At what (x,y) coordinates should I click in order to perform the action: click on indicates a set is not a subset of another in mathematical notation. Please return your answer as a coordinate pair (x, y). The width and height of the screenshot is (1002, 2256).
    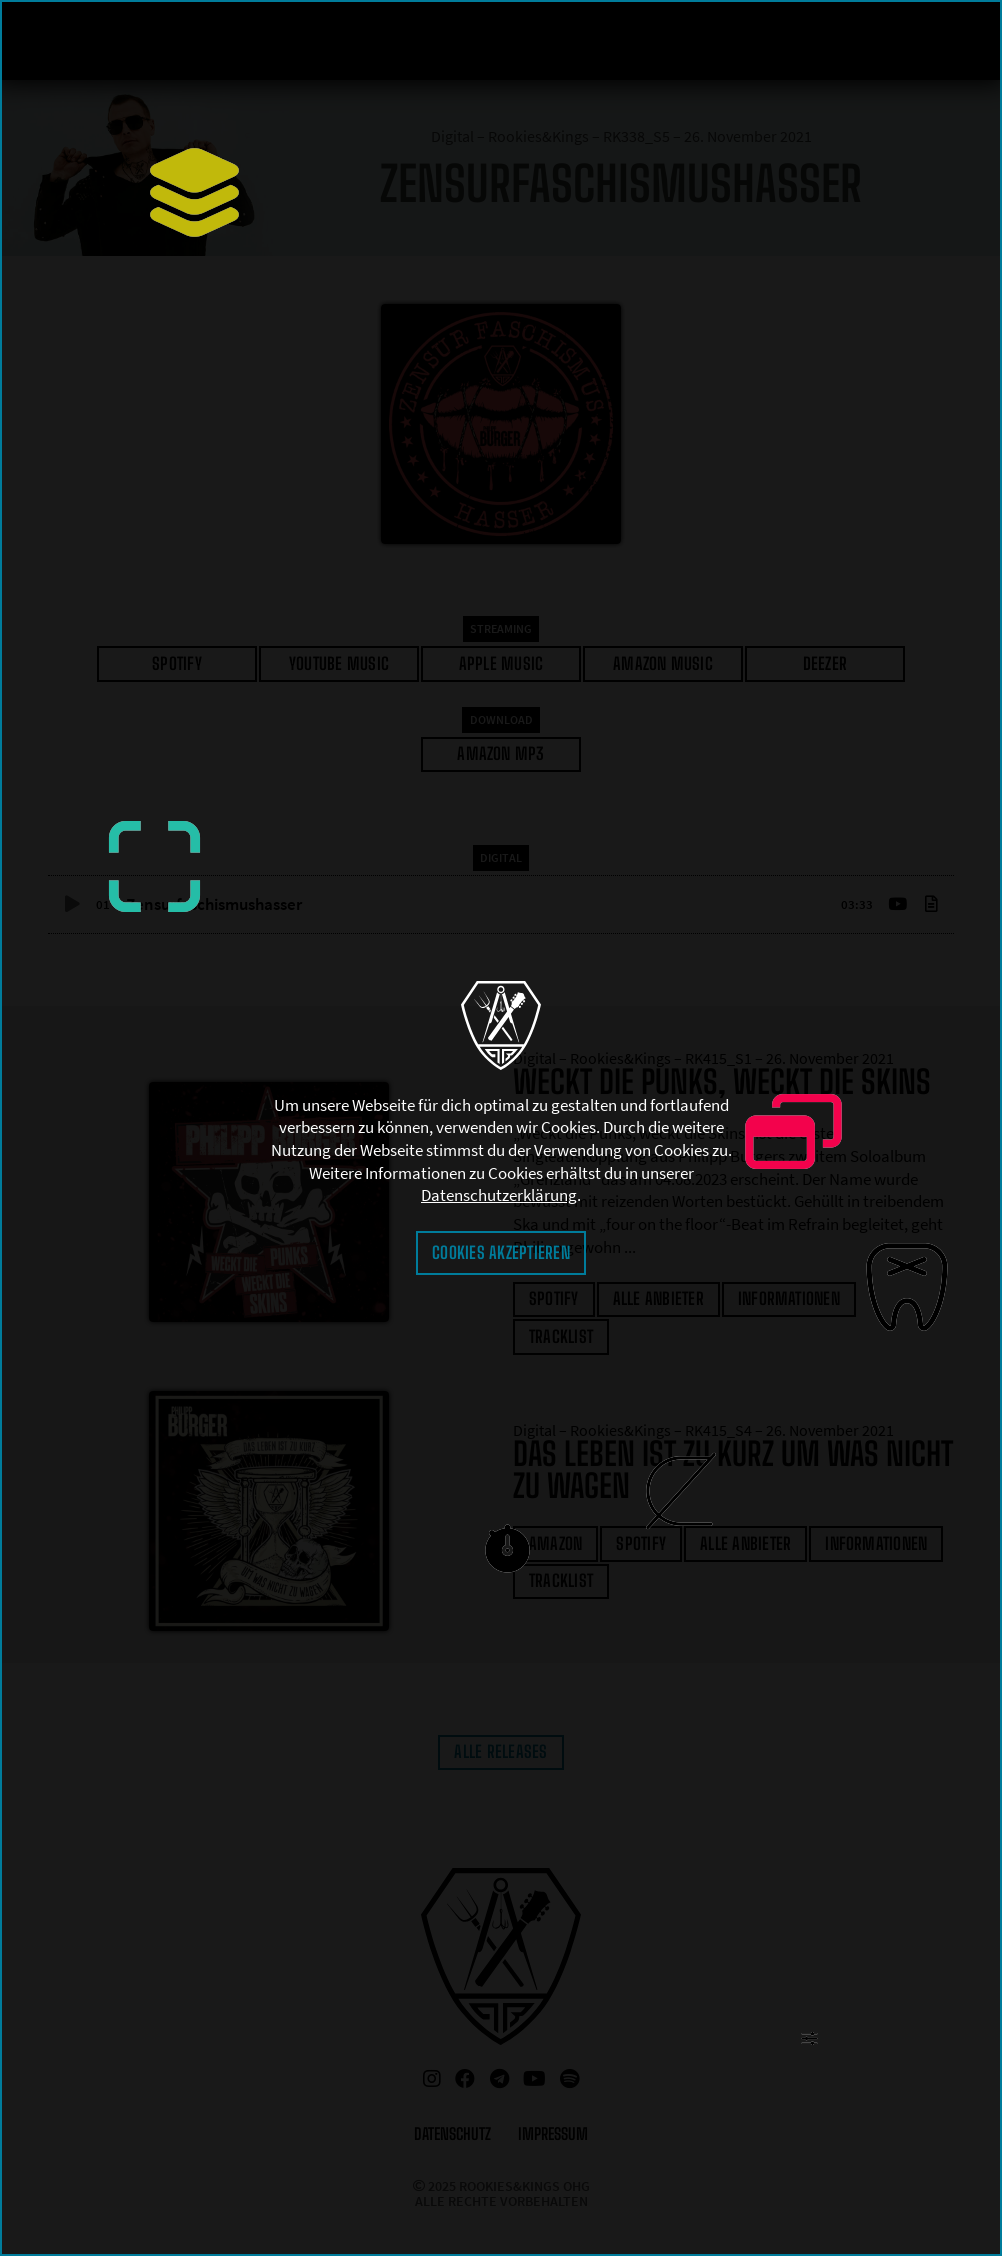
    Looking at the image, I should click on (681, 1491).